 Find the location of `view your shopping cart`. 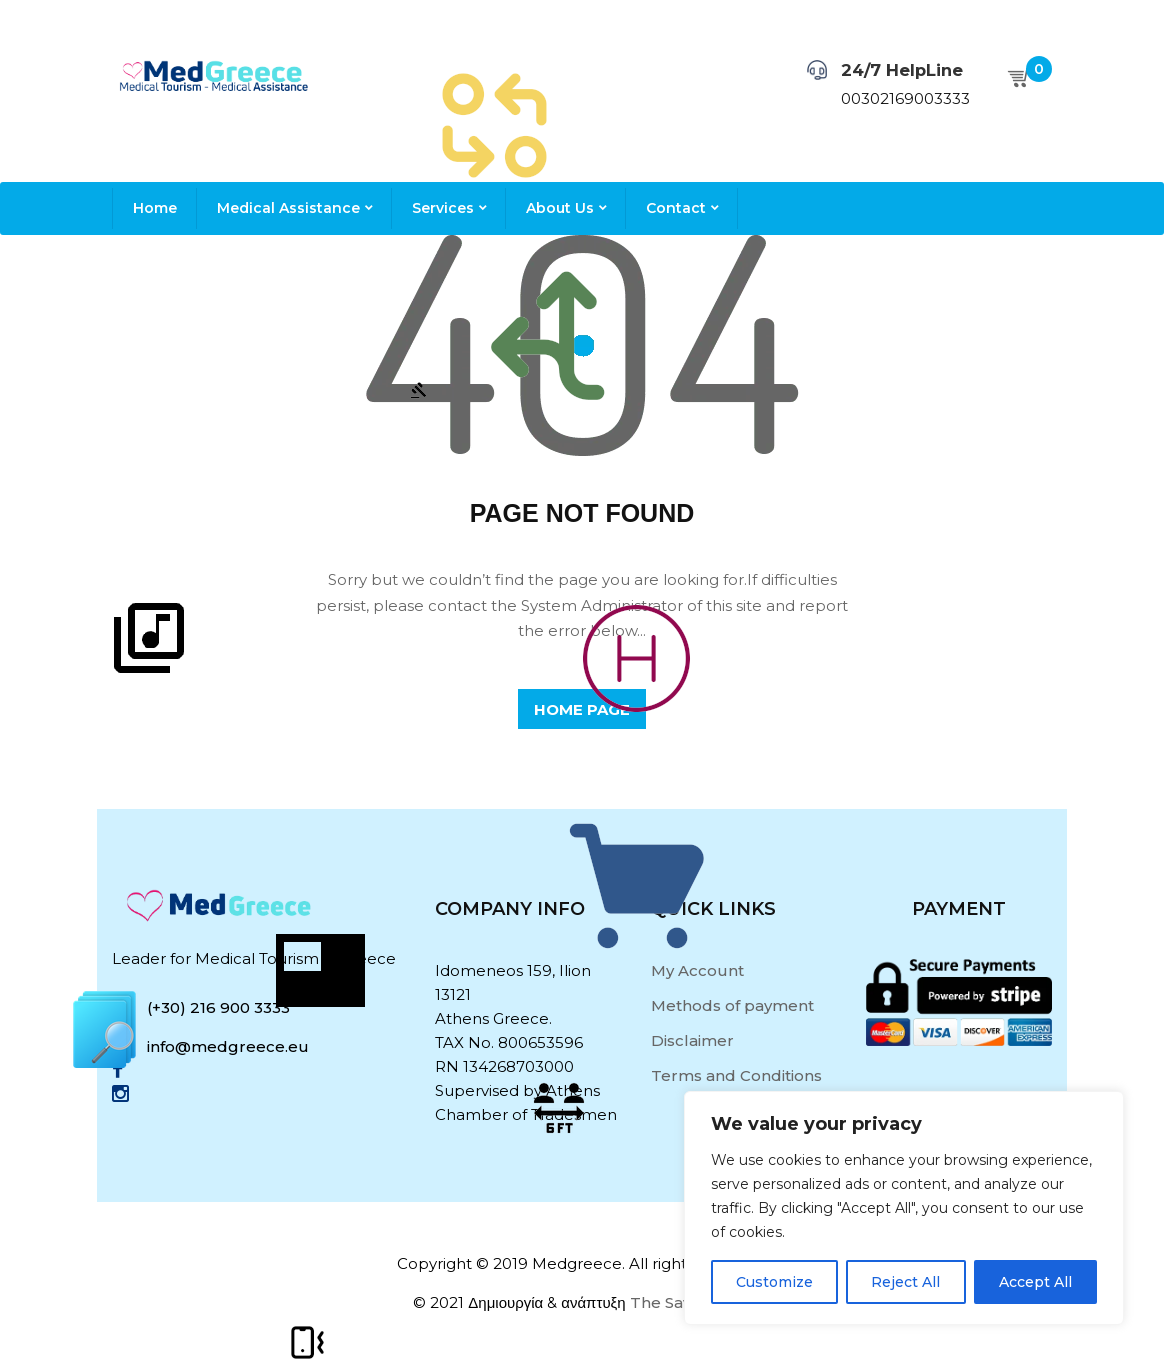

view your shopping cart is located at coordinates (639, 886).